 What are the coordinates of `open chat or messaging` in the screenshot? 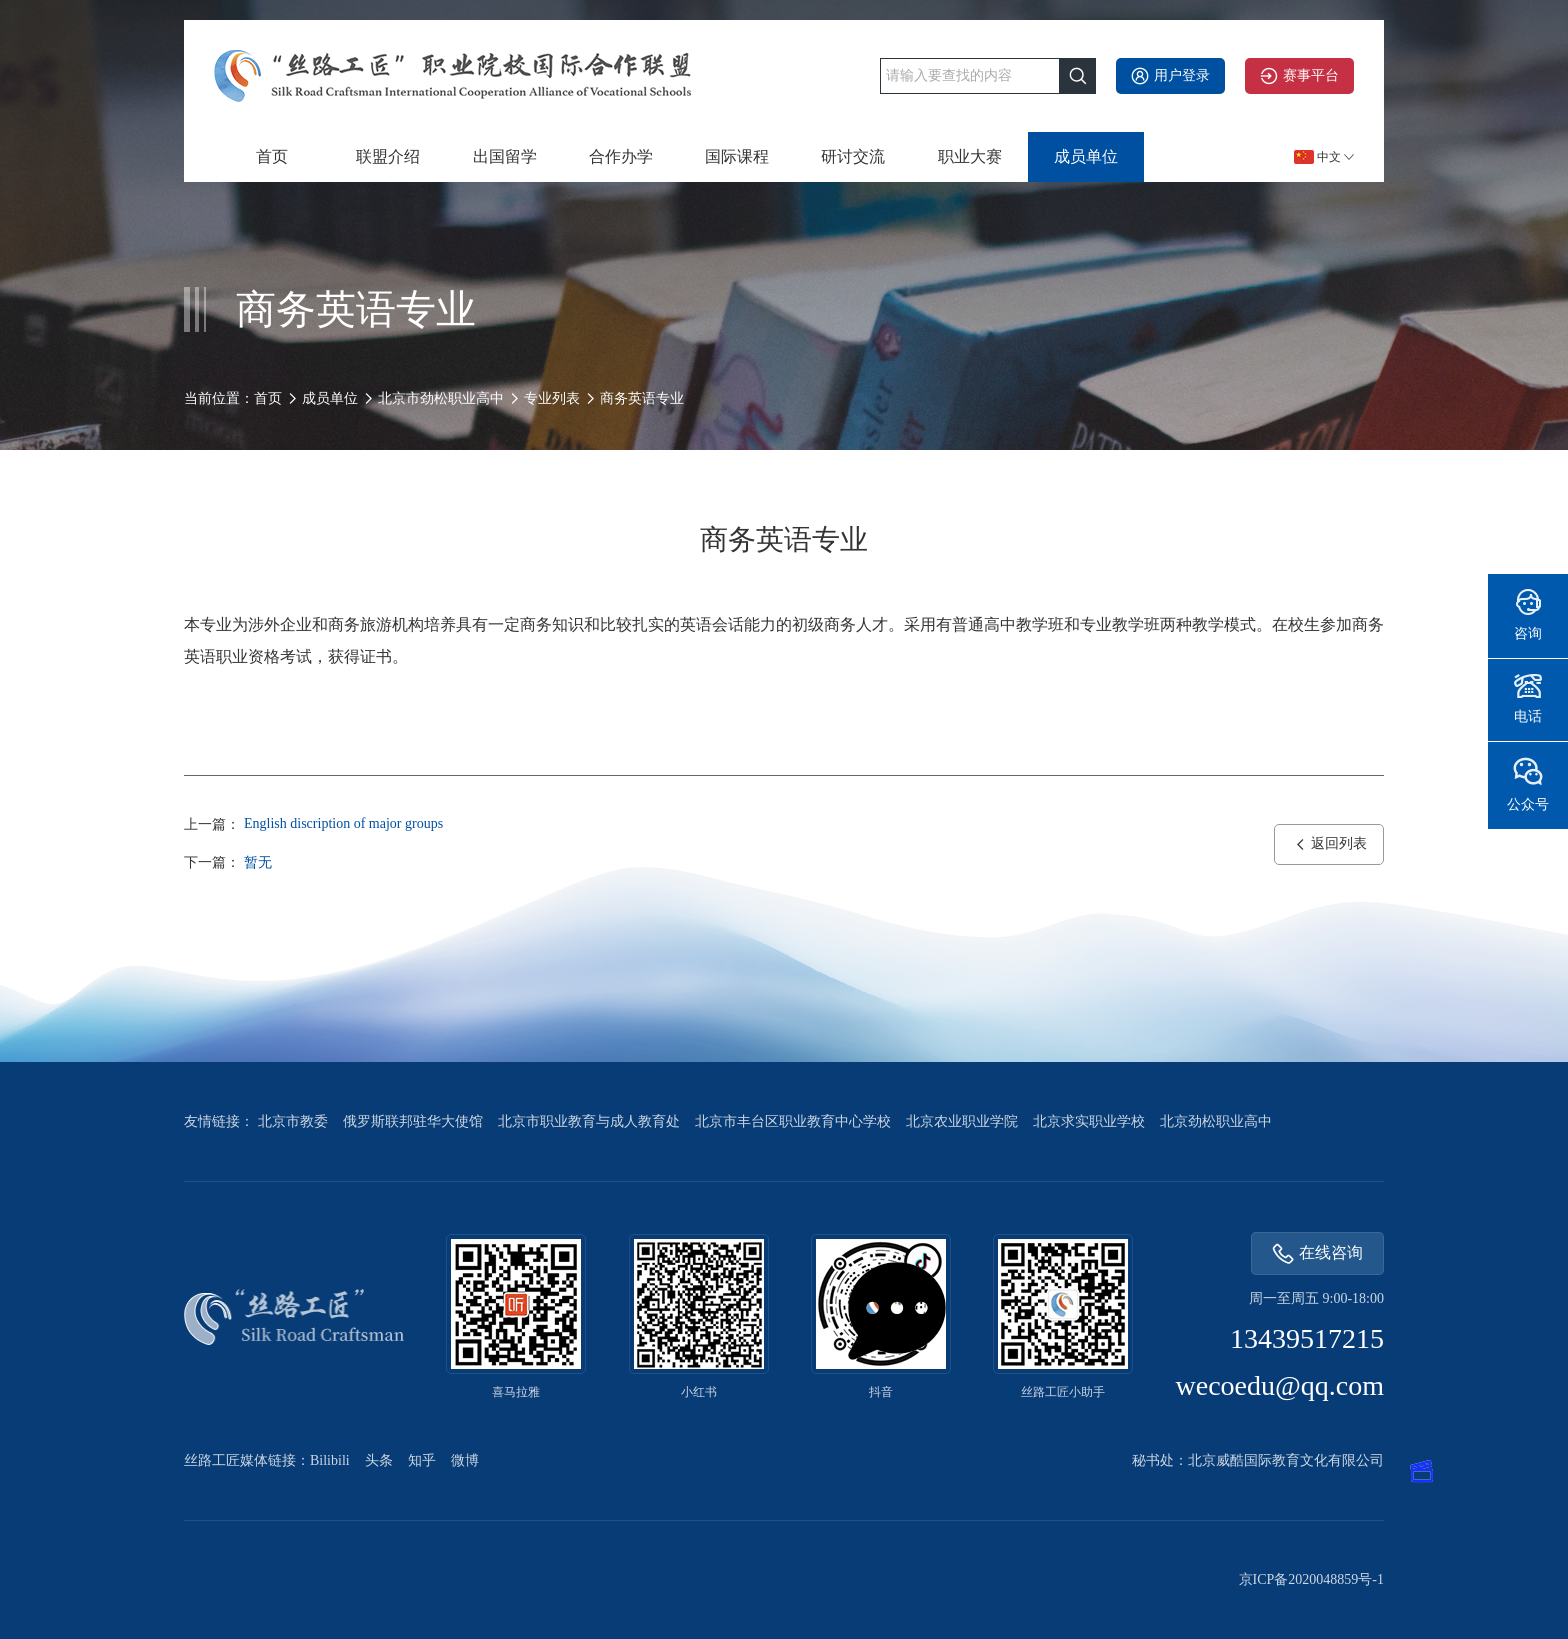 It's located at (897, 1311).